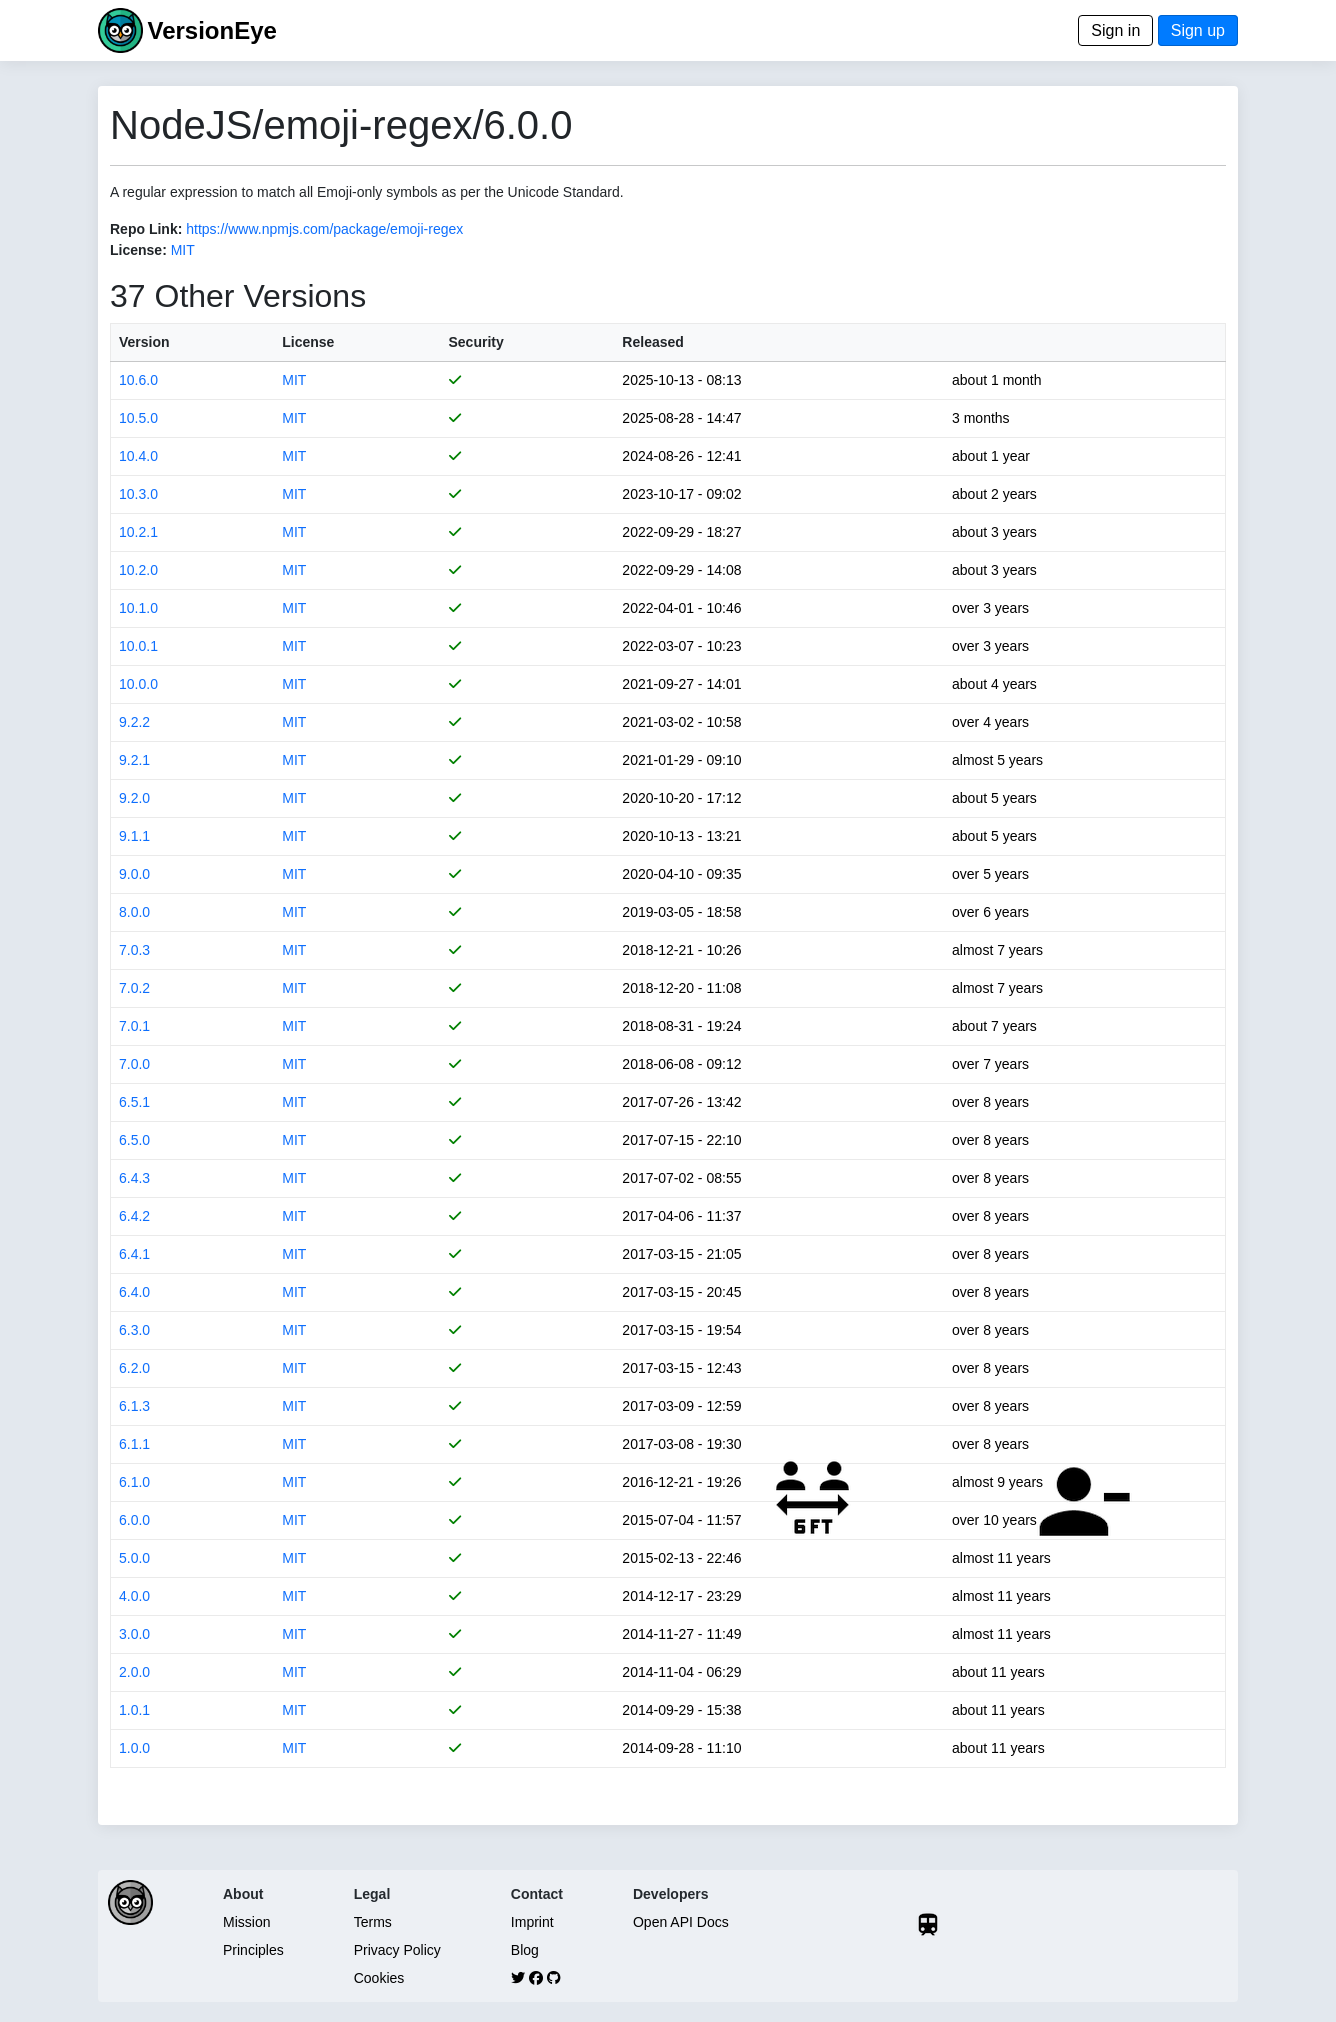  I want to click on indicates social distancing requirement of 6 feet, so click(812, 1497).